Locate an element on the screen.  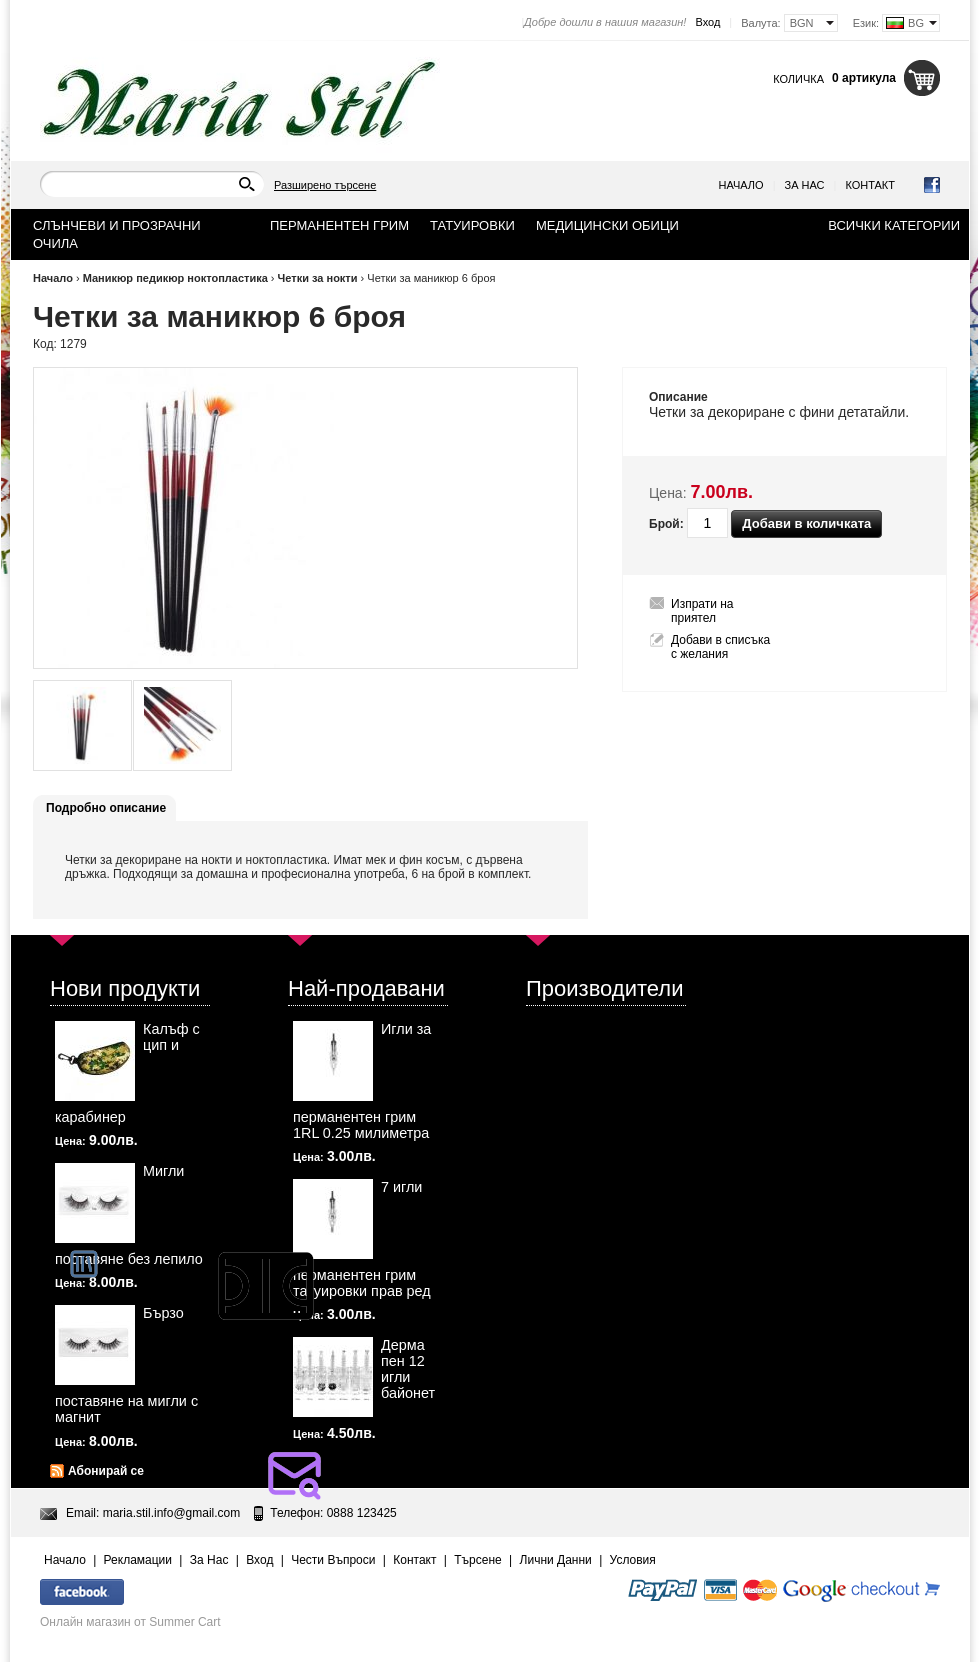
access your media library is located at coordinates (84, 1264).